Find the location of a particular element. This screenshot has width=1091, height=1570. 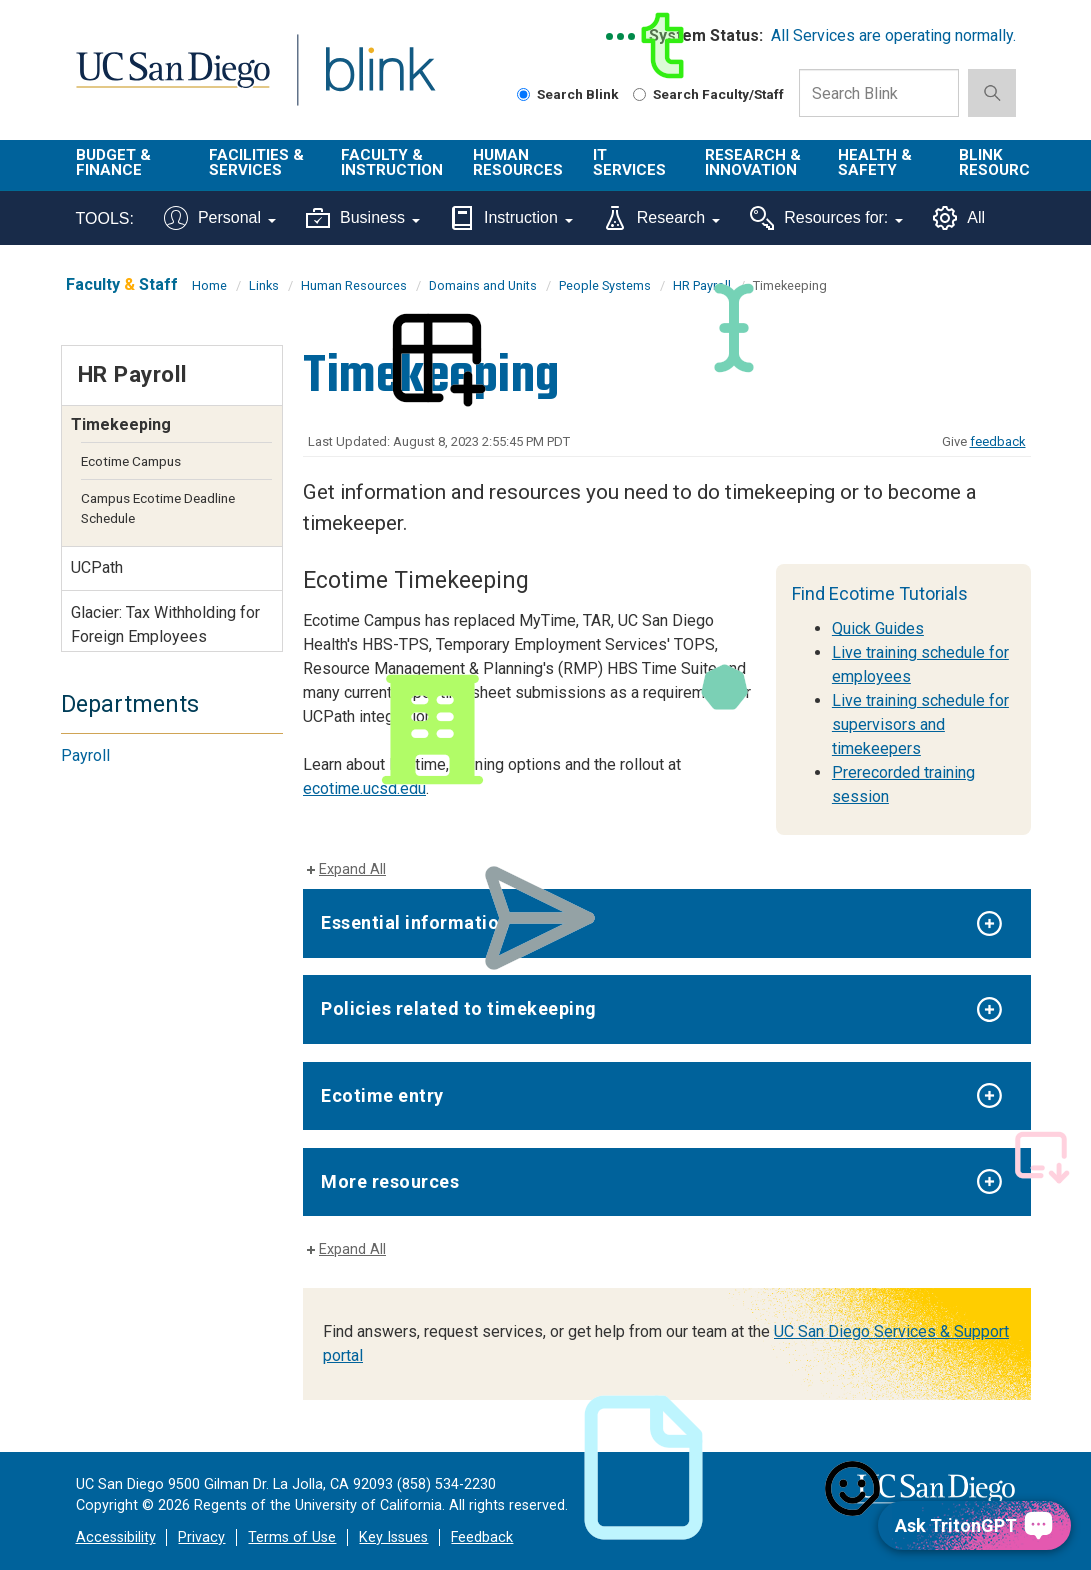

open the Tumblr app is located at coordinates (662, 45).